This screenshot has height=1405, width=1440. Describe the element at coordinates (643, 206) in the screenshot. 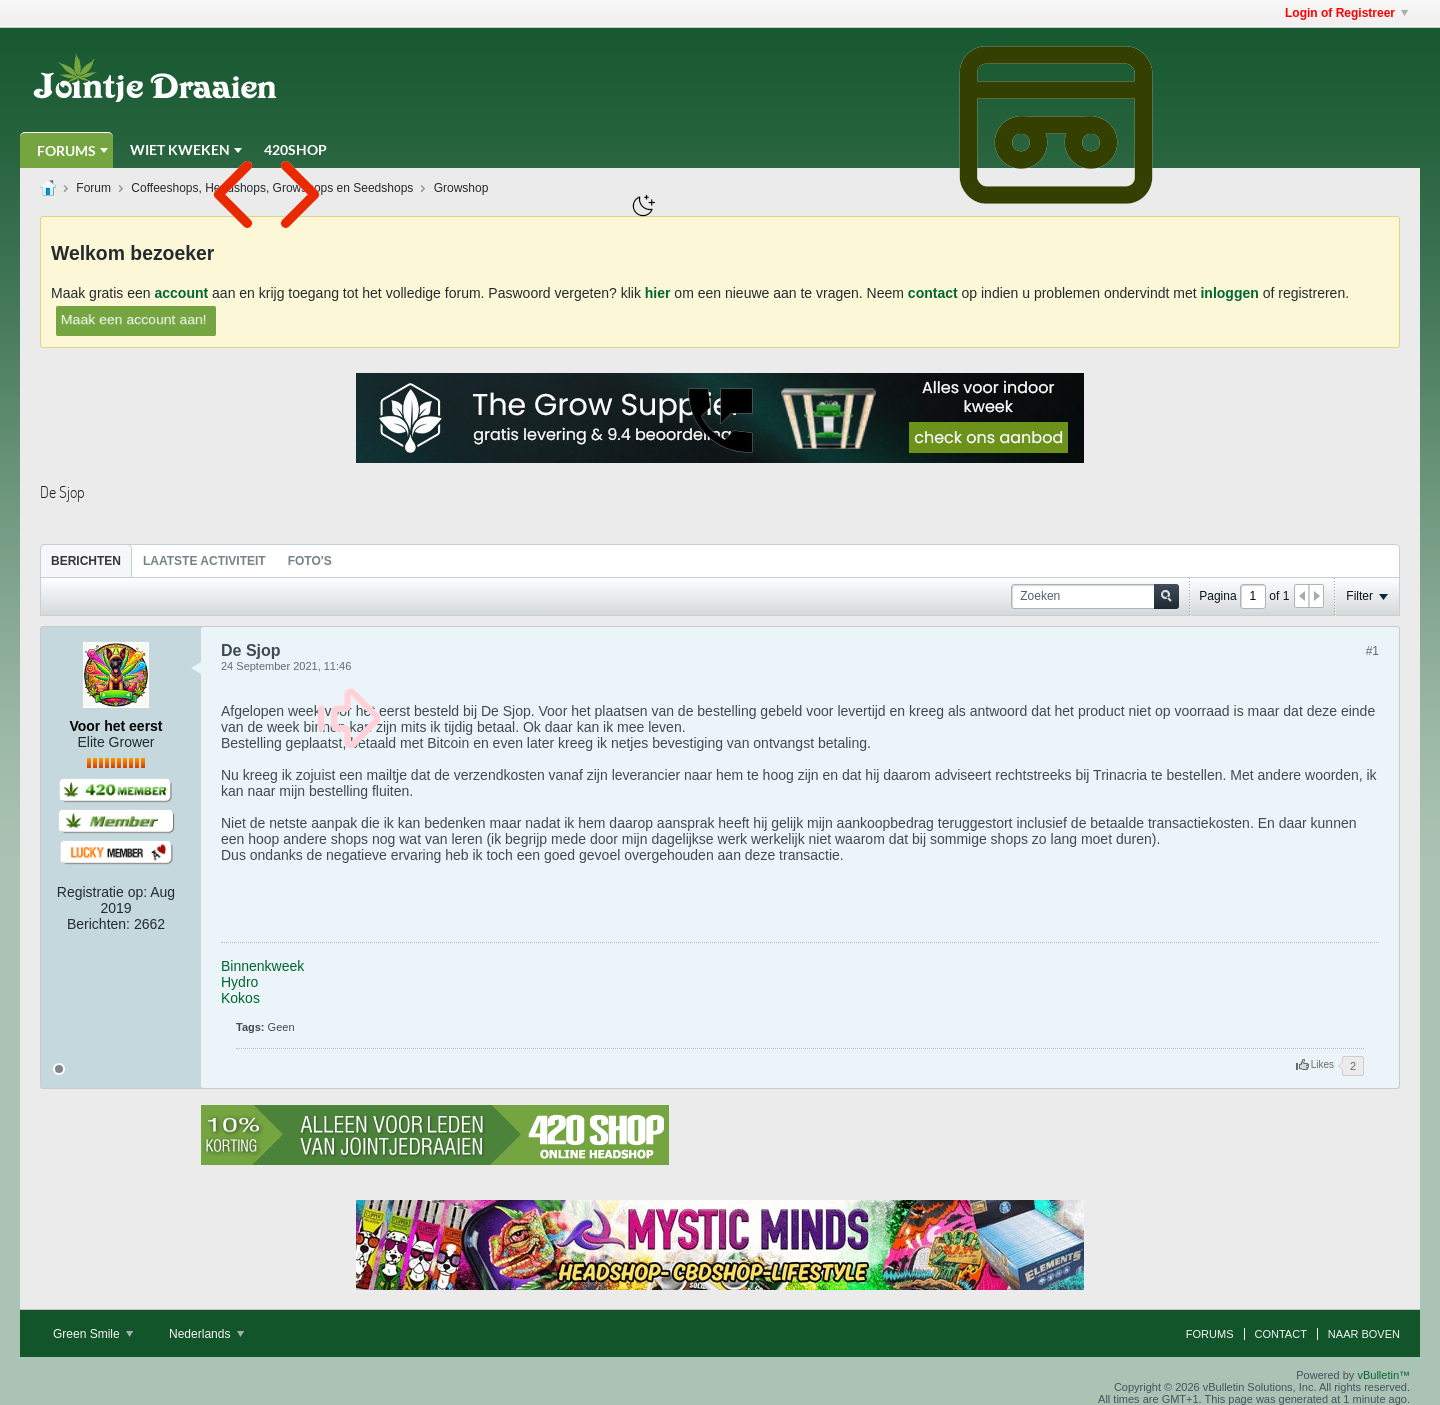

I see `toggle dark mode or night theme` at that location.